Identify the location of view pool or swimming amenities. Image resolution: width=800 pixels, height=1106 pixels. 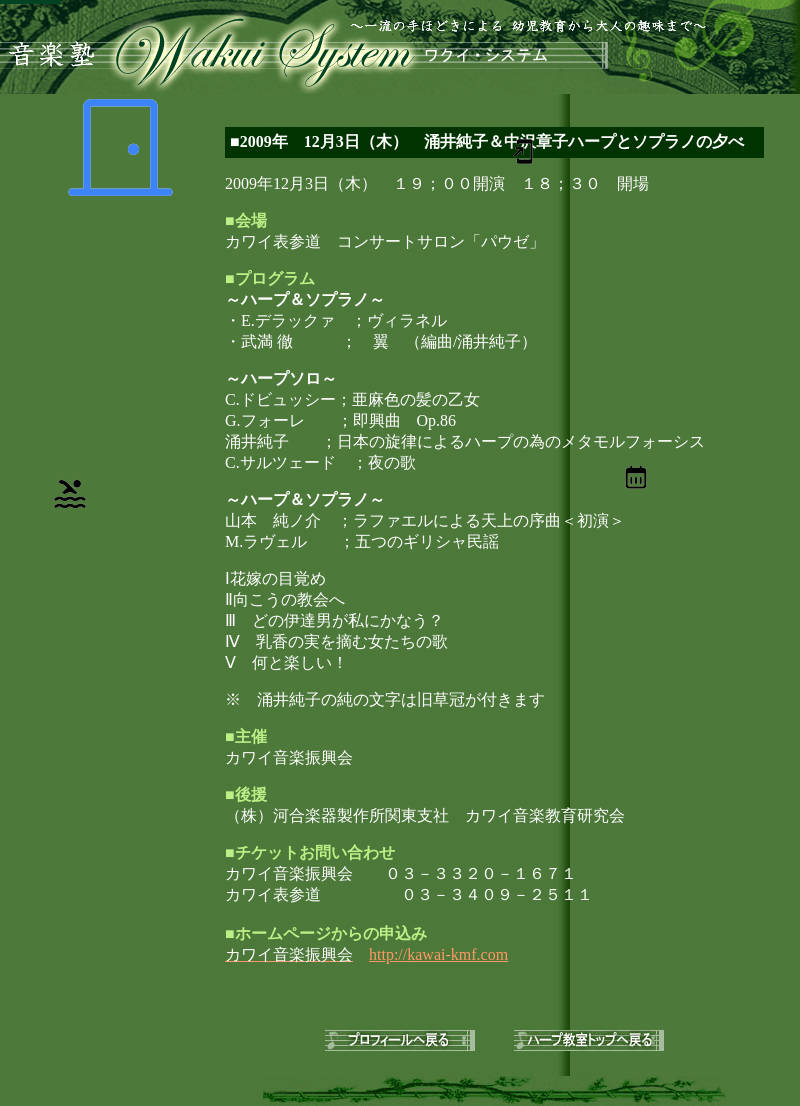
(70, 494).